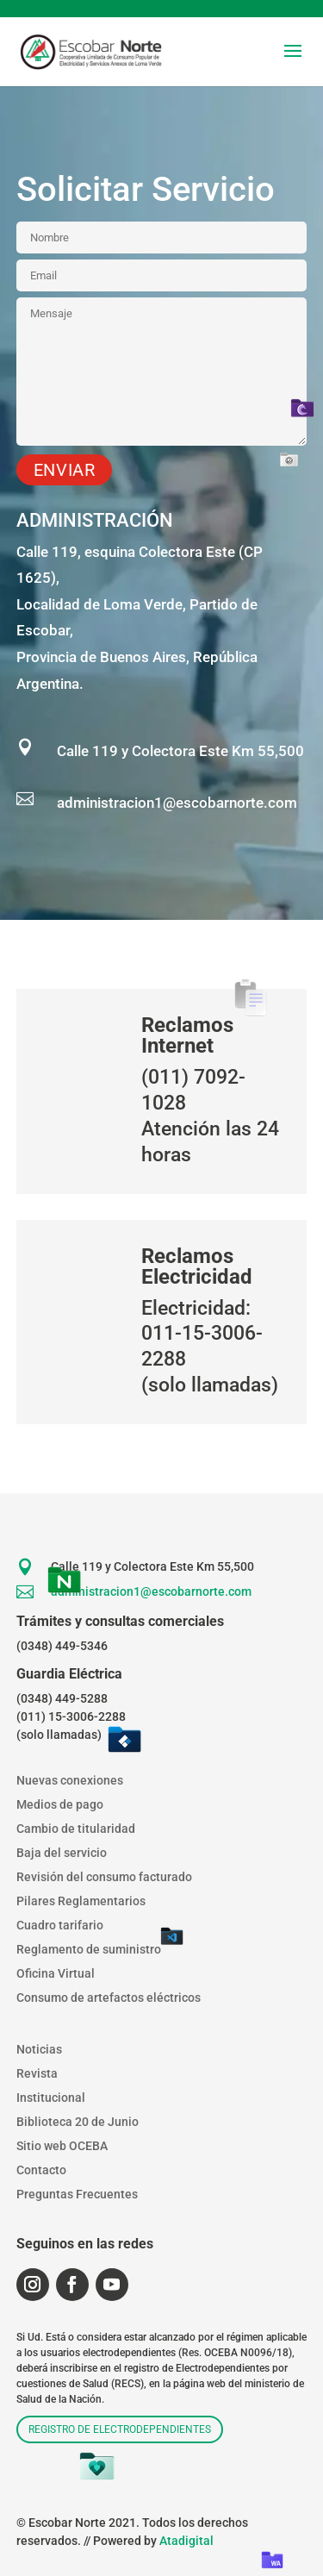  What do you see at coordinates (124, 1740) in the screenshot?
I see `open wondershare recoverit project folder` at bounding box center [124, 1740].